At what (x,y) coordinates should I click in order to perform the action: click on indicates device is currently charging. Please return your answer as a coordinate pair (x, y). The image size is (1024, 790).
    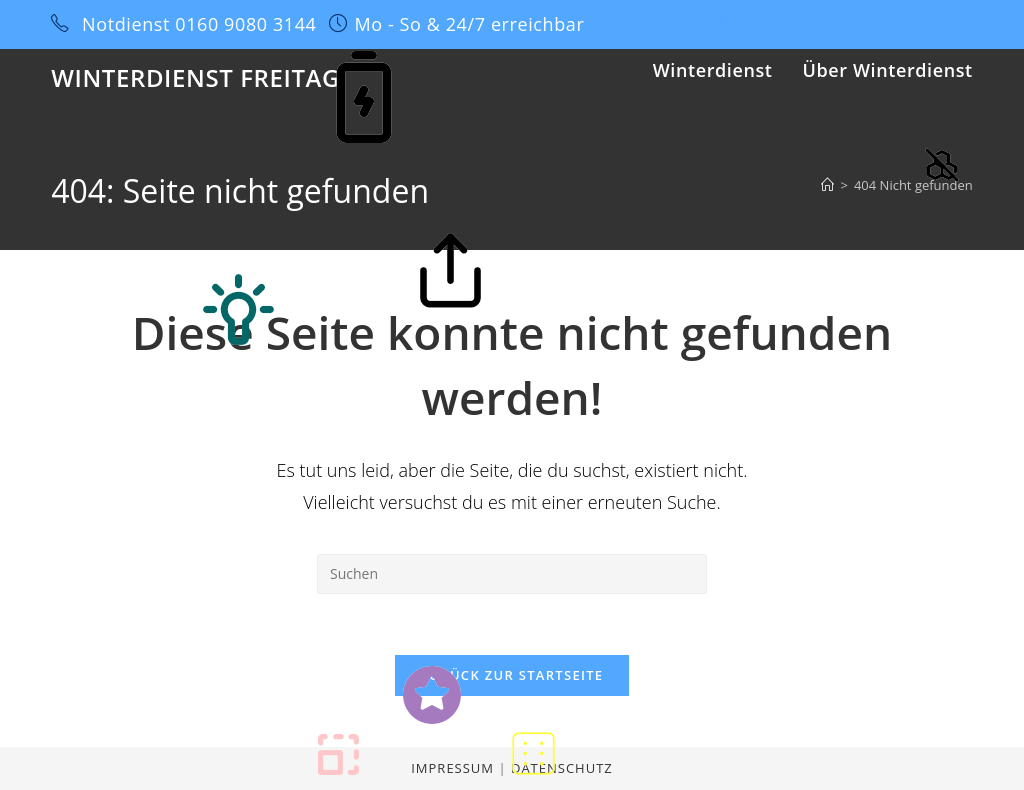
    Looking at the image, I should click on (364, 97).